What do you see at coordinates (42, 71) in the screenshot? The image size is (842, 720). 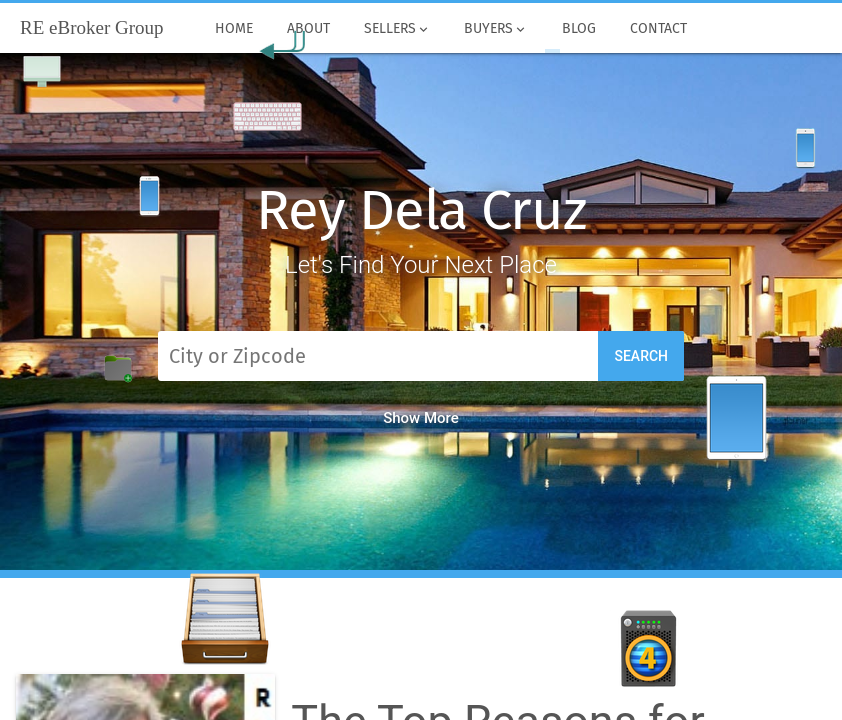 I see `select green iMac as your device type` at bounding box center [42, 71].